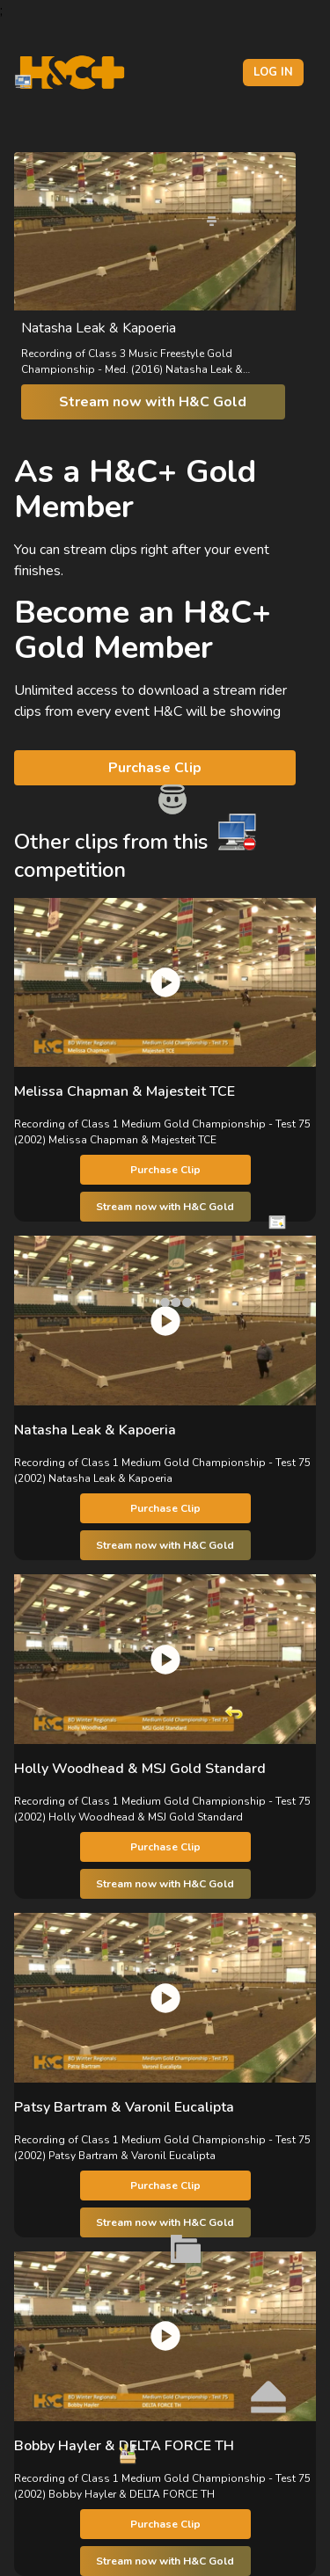 This screenshot has width=330, height=2576. What do you see at coordinates (176, 1303) in the screenshot?
I see `content is loading` at bounding box center [176, 1303].